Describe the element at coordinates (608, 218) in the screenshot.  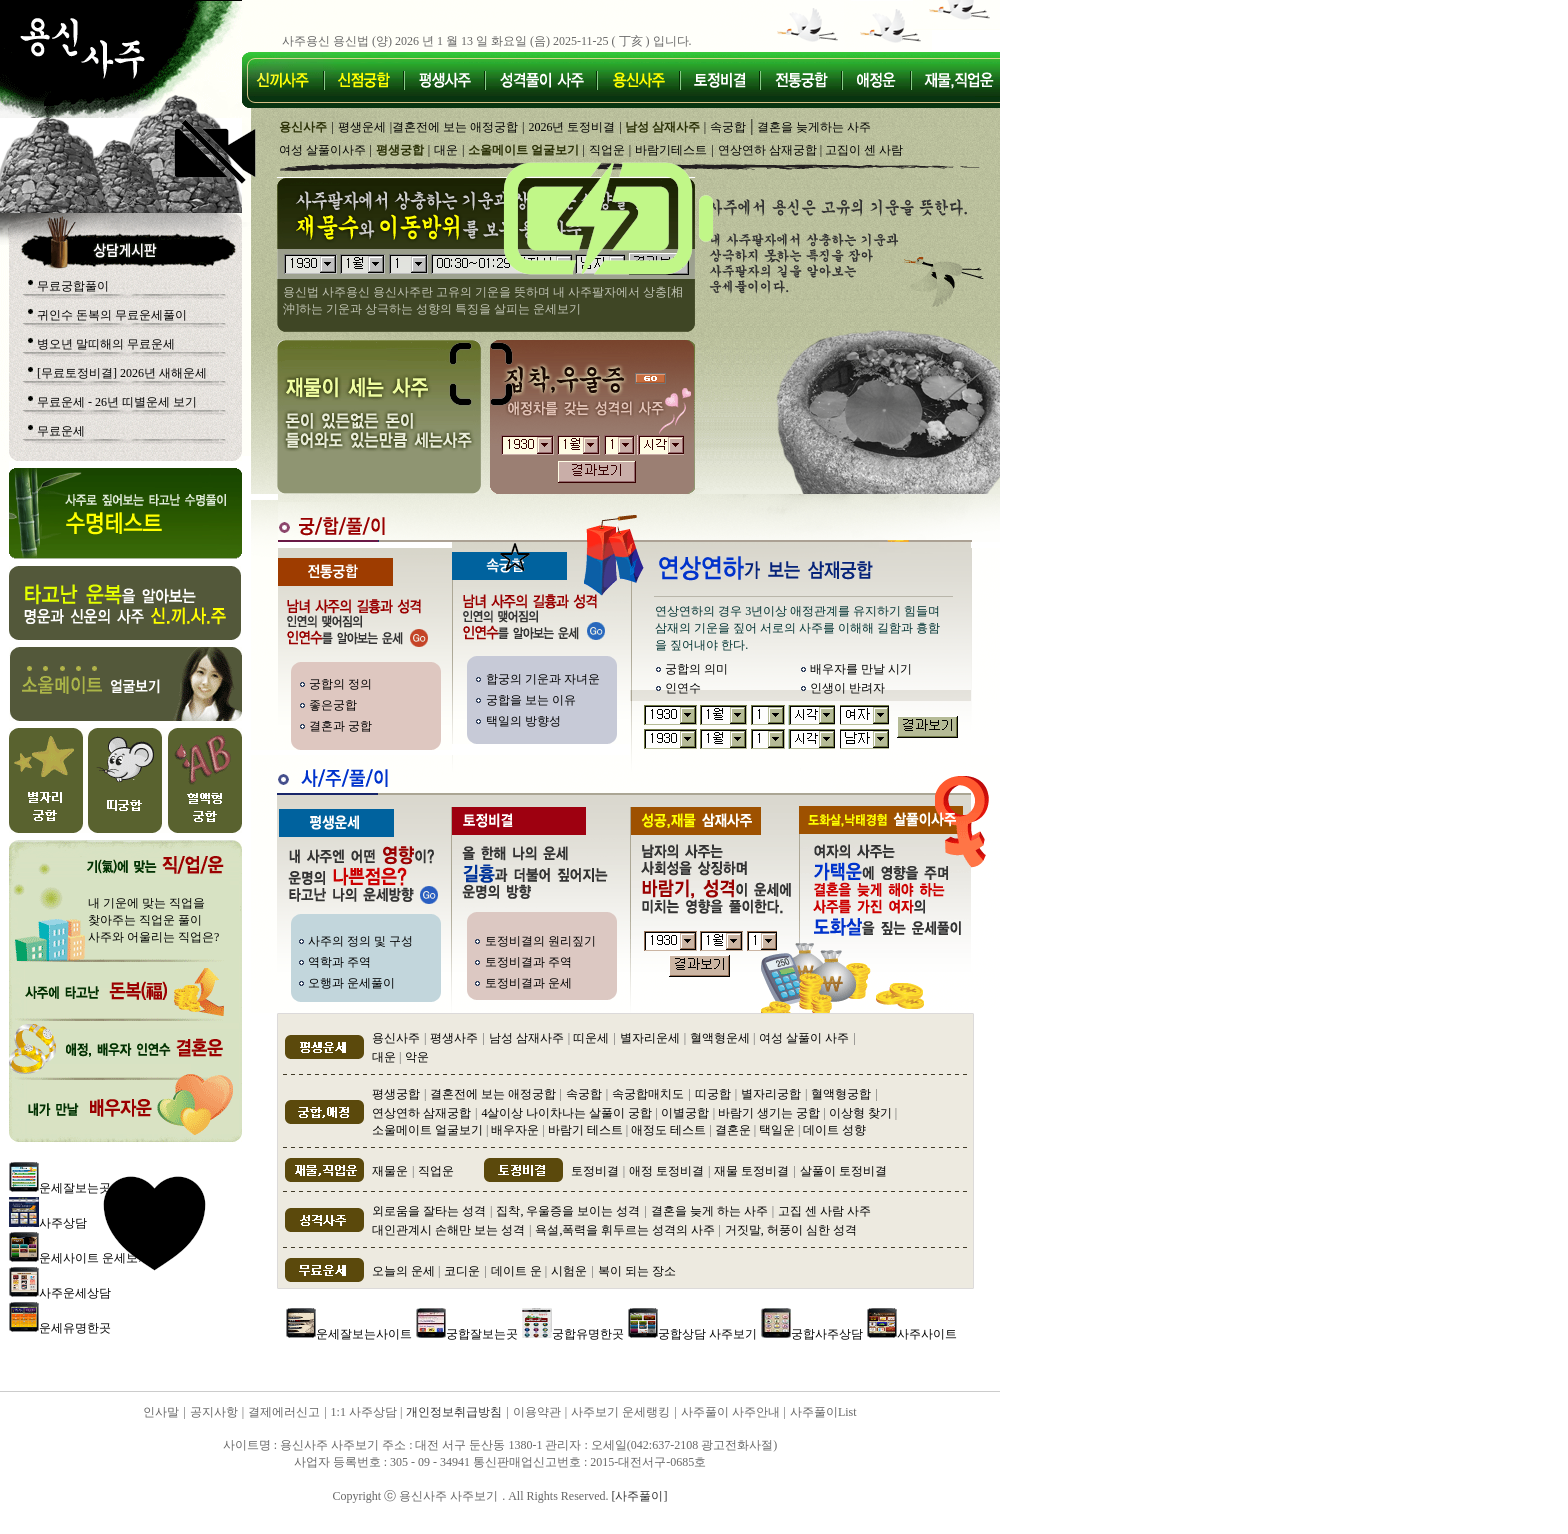
I see `indicates device is currently charging` at that location.